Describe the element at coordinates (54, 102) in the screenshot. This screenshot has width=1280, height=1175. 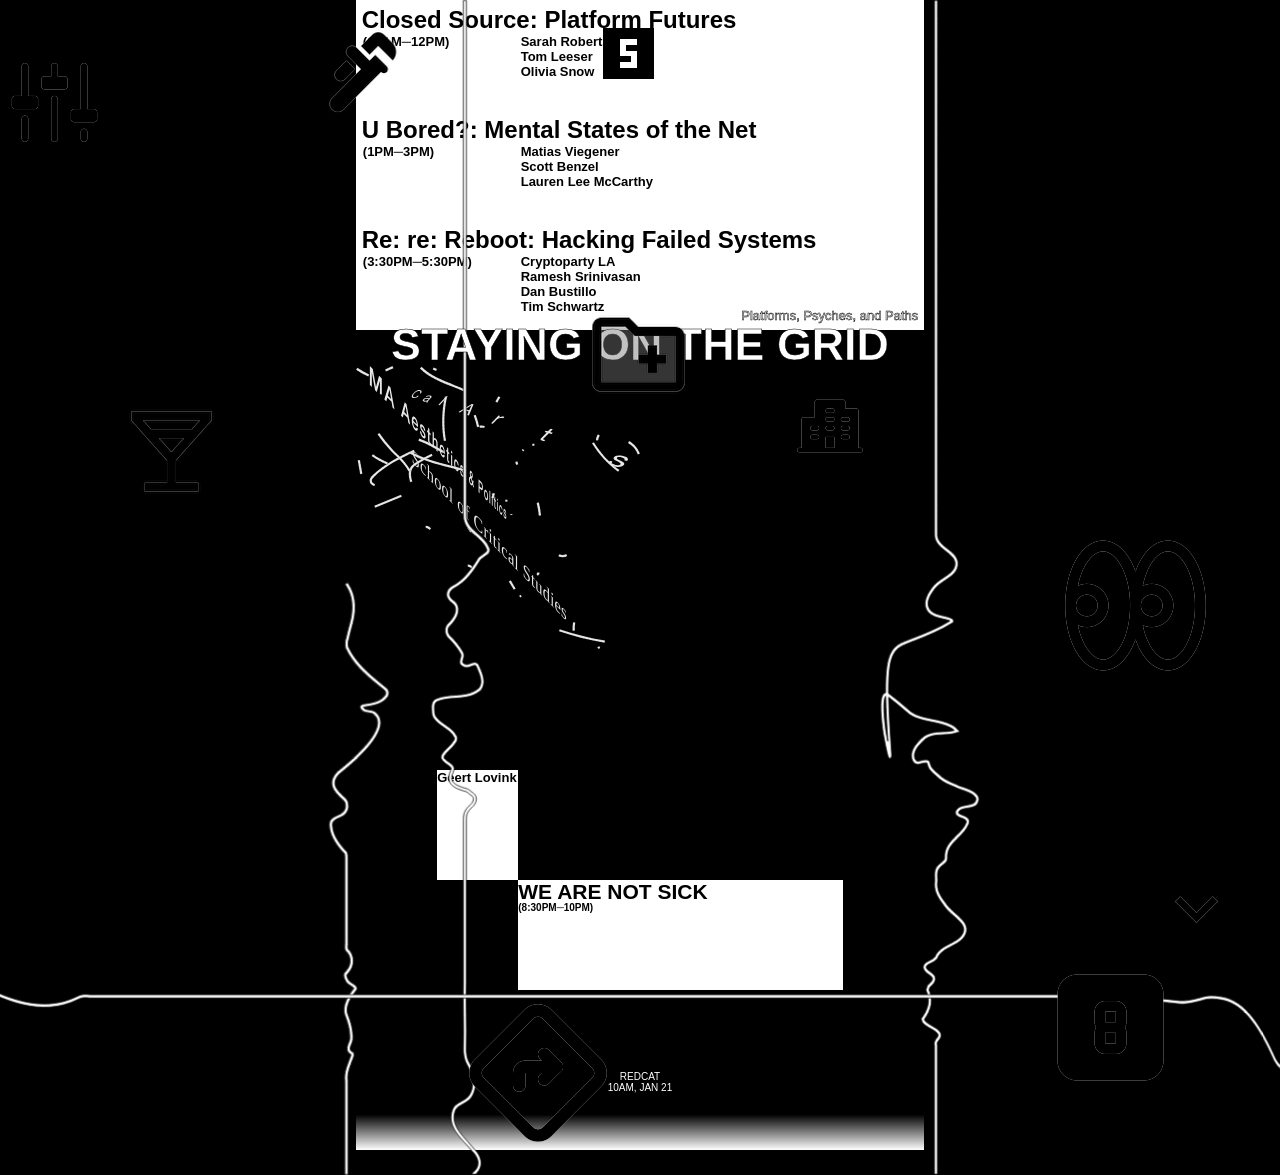
I see `adjust settings or preferences` at that location.